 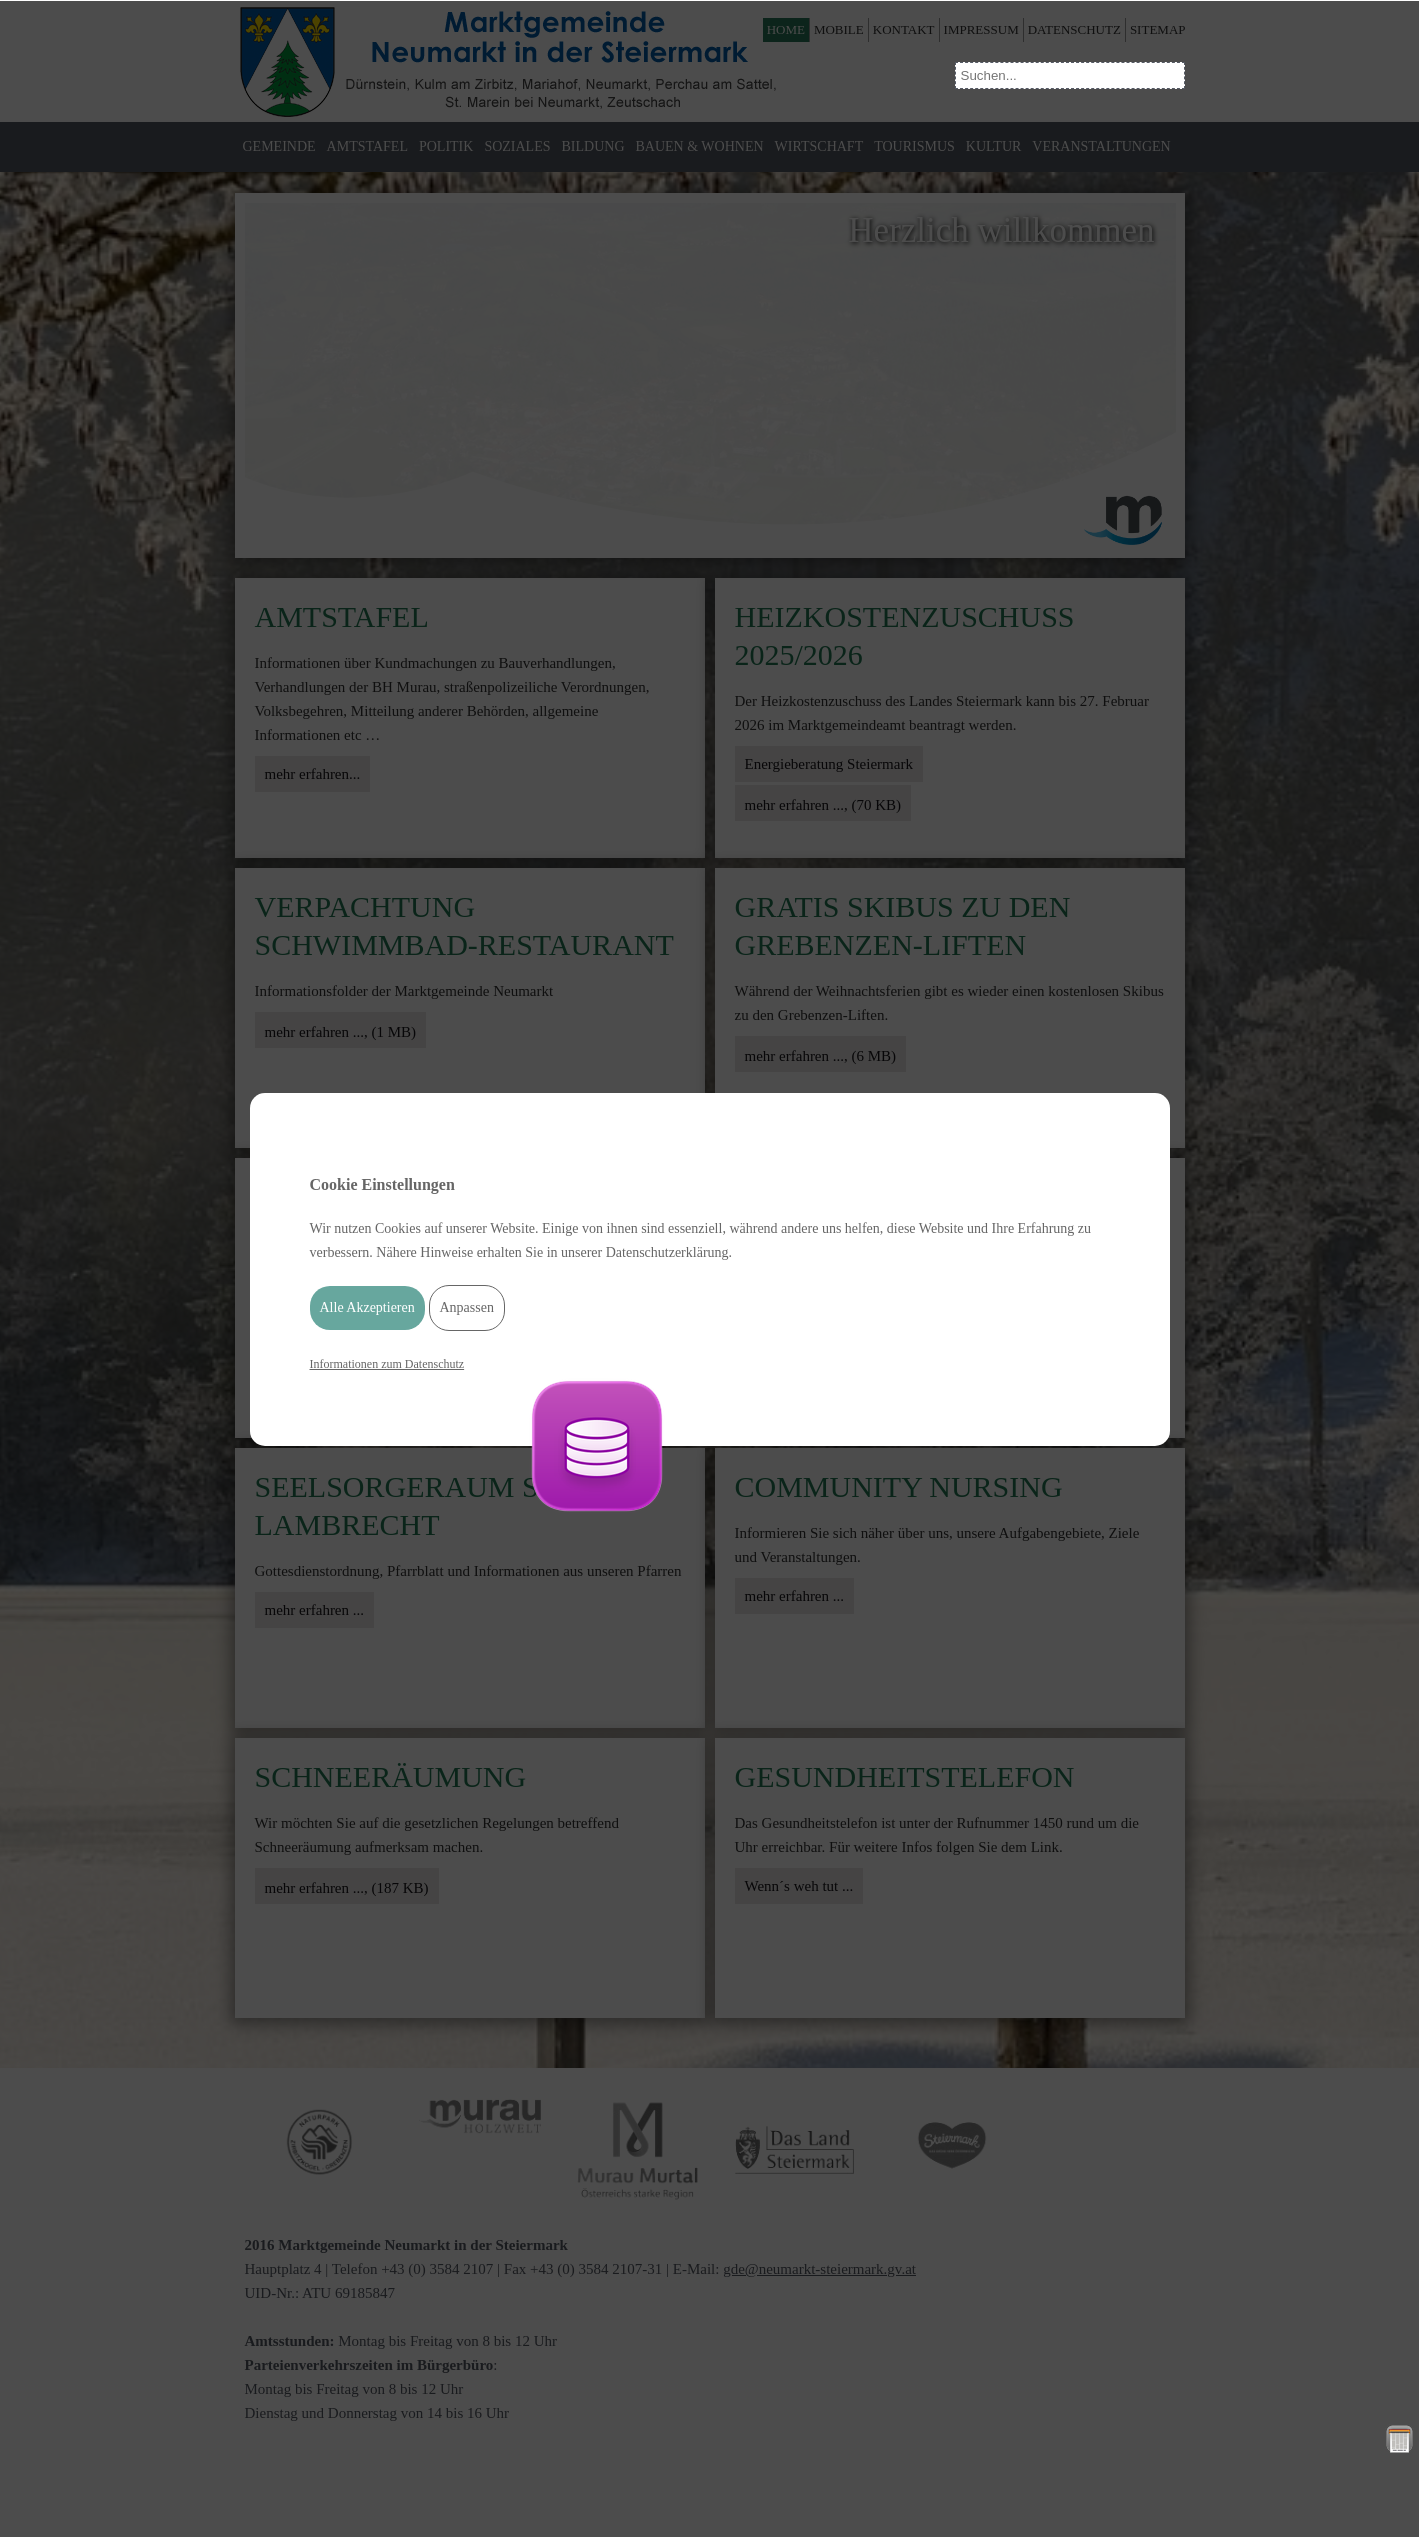 I want to click on open pulp comic book reader app, so click(x=1399, y=2438).